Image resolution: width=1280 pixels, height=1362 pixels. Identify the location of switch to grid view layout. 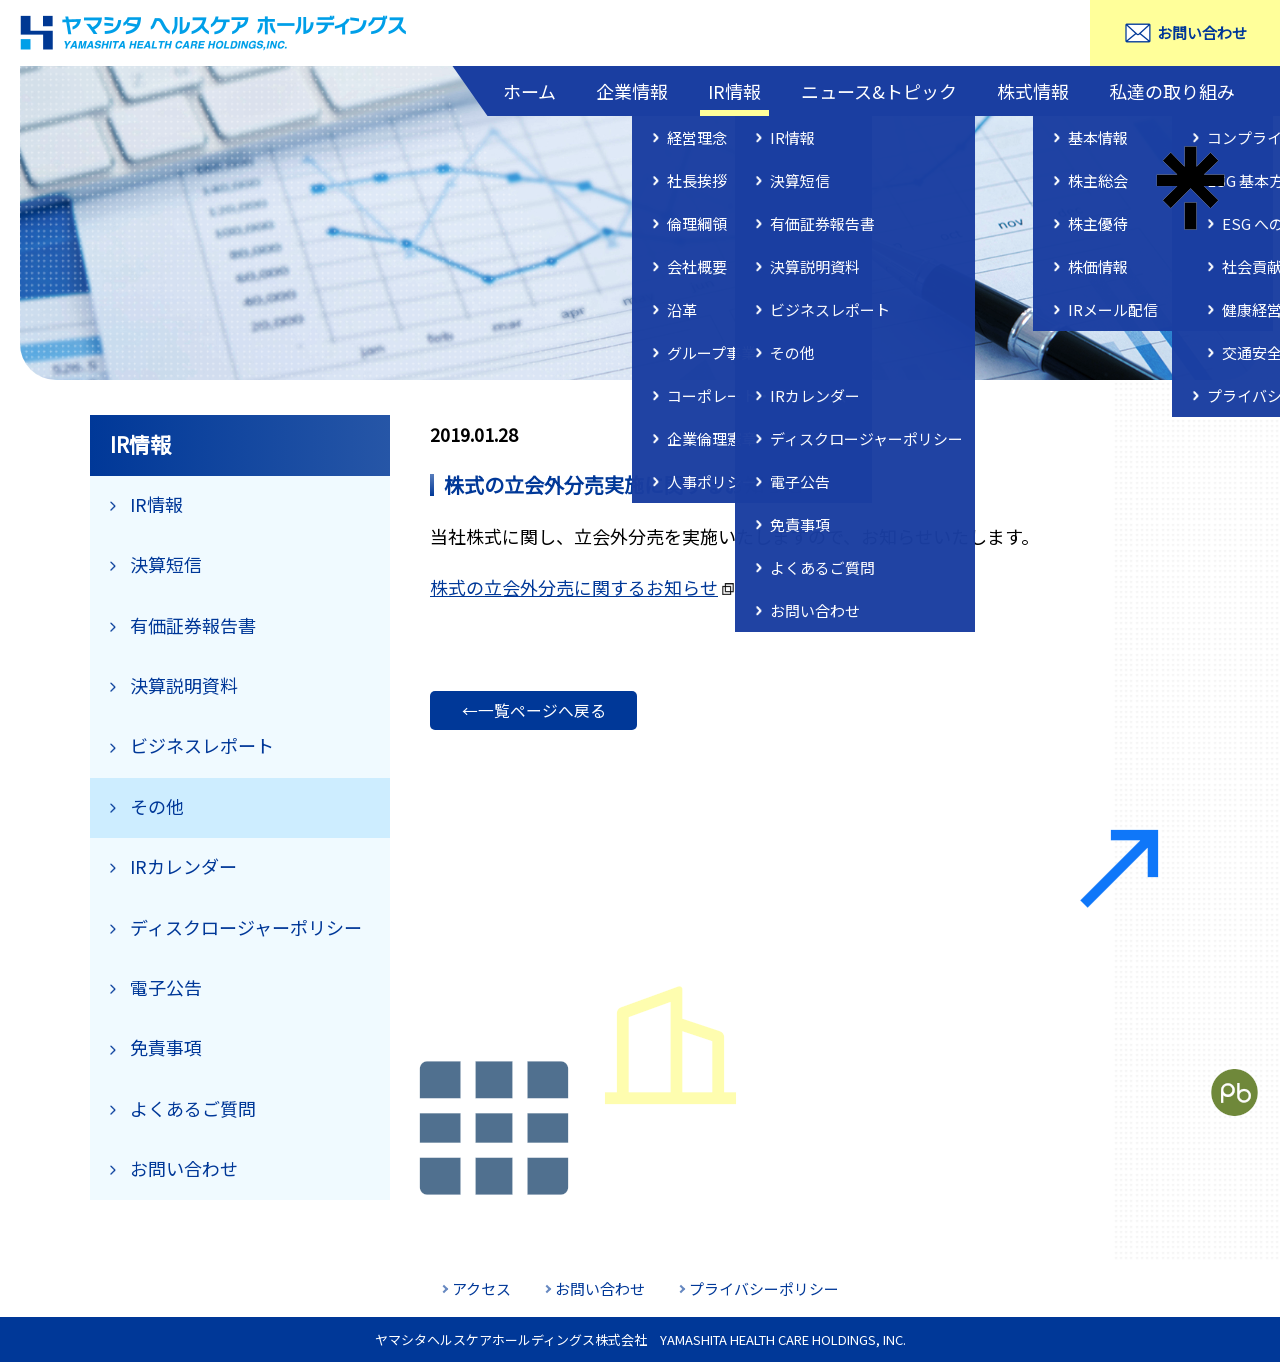
(494, 1128).